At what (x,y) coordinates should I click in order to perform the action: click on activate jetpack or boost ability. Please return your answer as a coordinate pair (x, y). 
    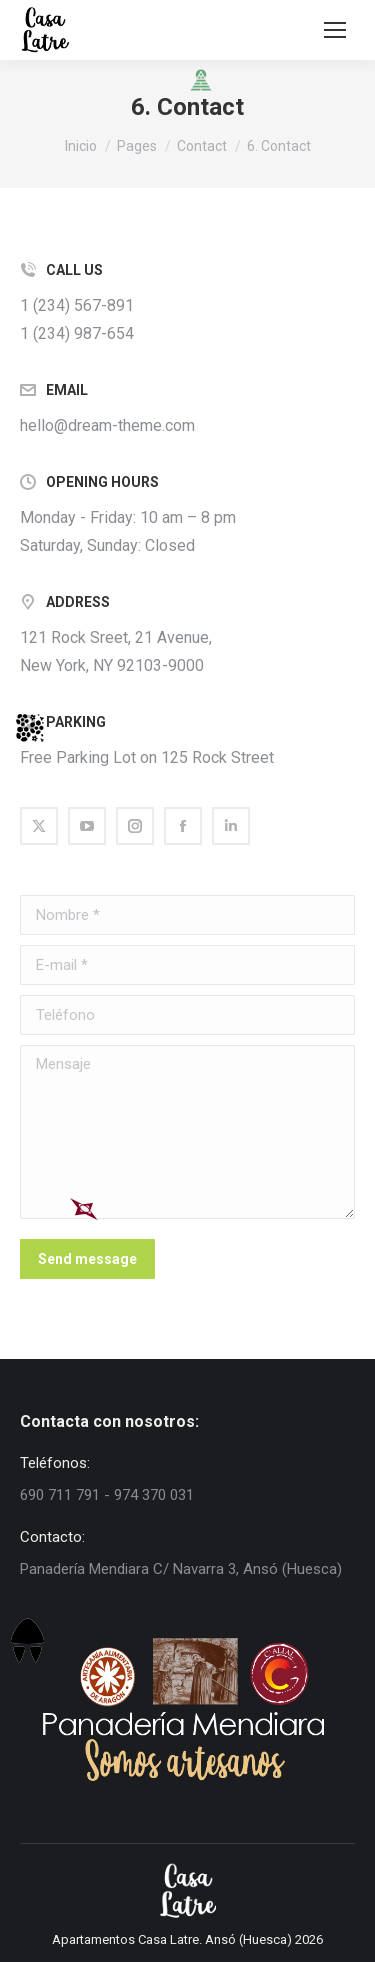
    Looking at the image, I should click on (27, 1640).